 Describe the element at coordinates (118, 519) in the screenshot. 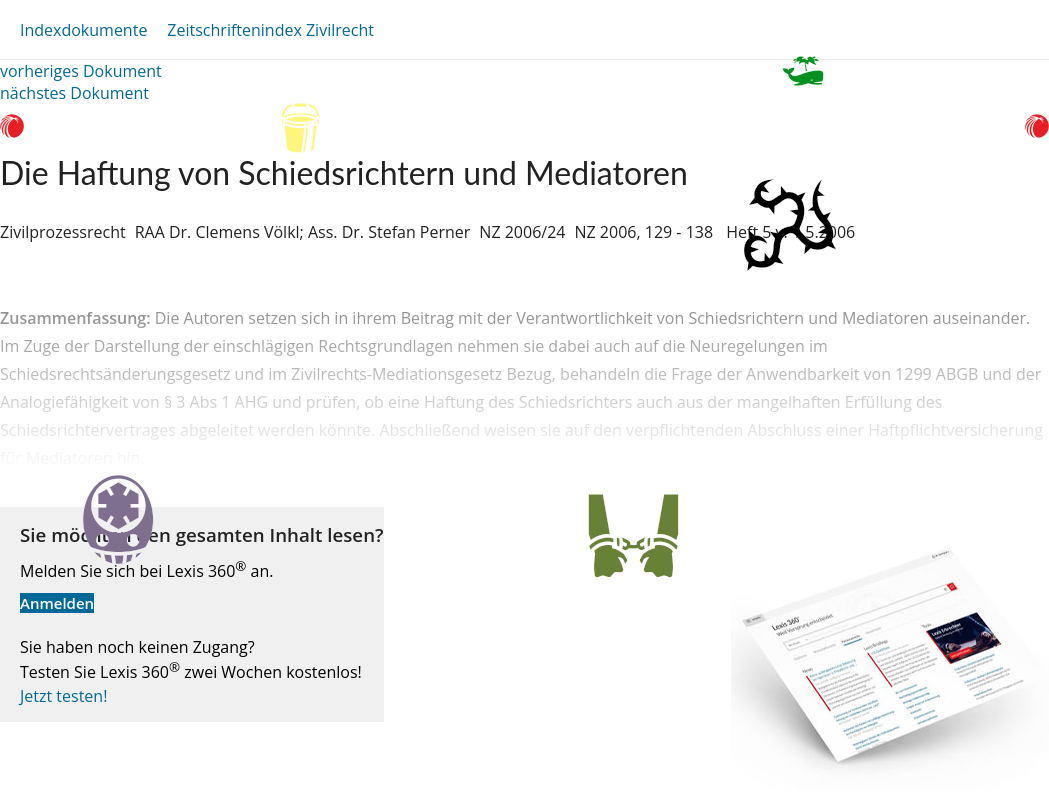

I see `indicates a freeze or stun status effect in gameplay` at that location.